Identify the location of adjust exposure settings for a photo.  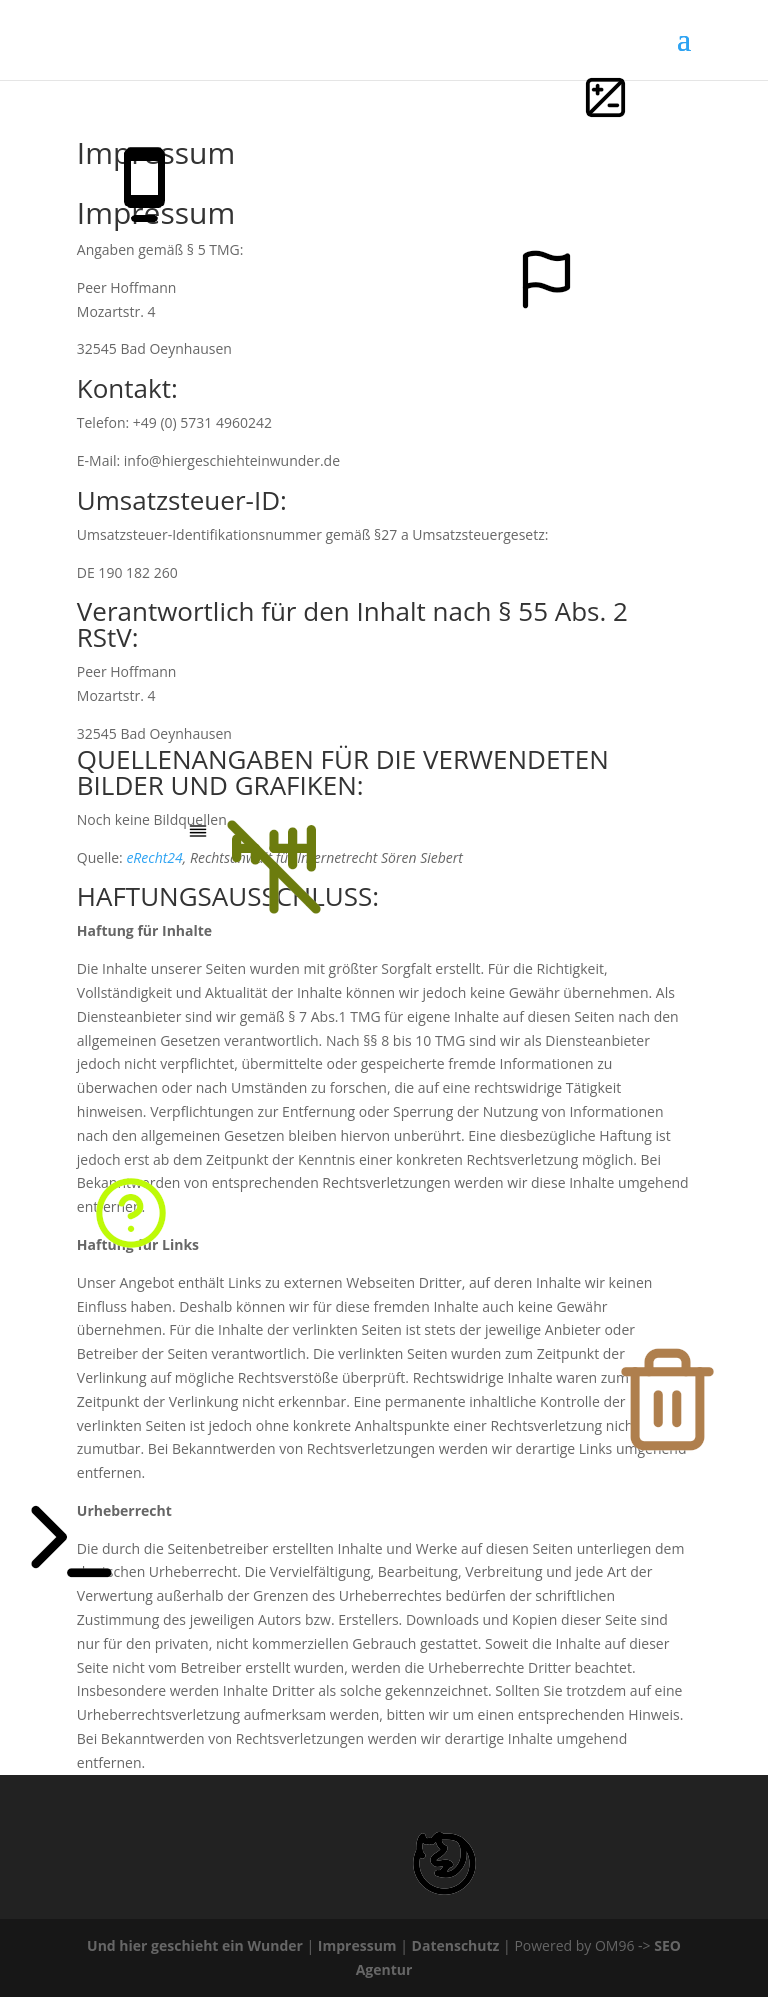
(605, 97).